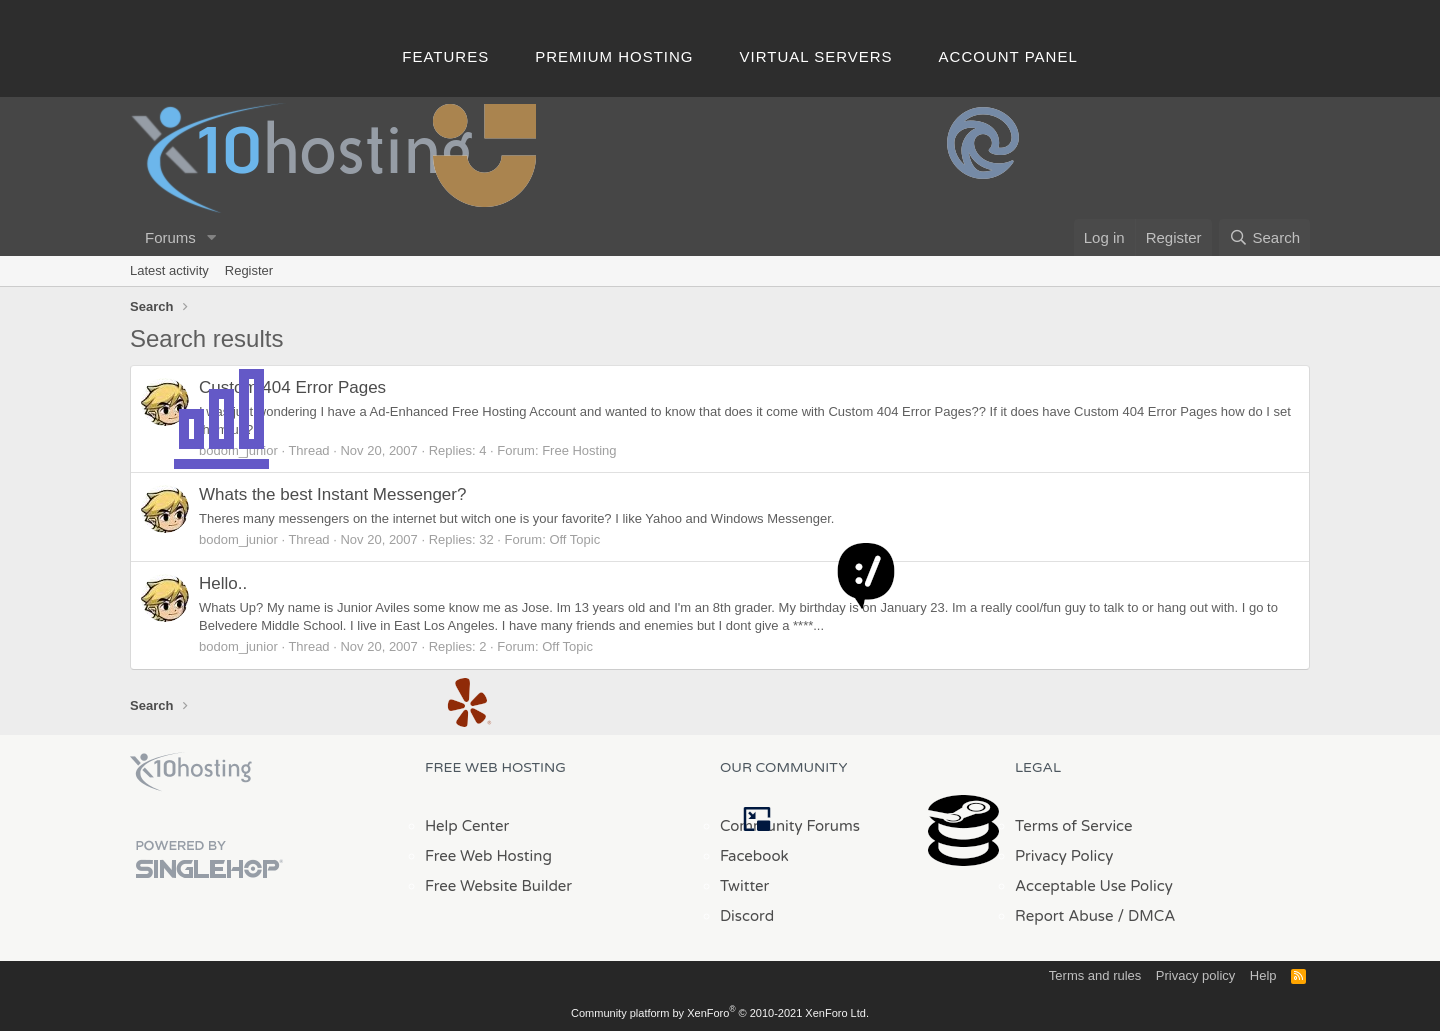 Image resolution: width=1440 pixels, height=1031 pixels. Describe the element at coordinates (983, 143) in the screenshot. I see `open Microsoft Edge browser` at that location.